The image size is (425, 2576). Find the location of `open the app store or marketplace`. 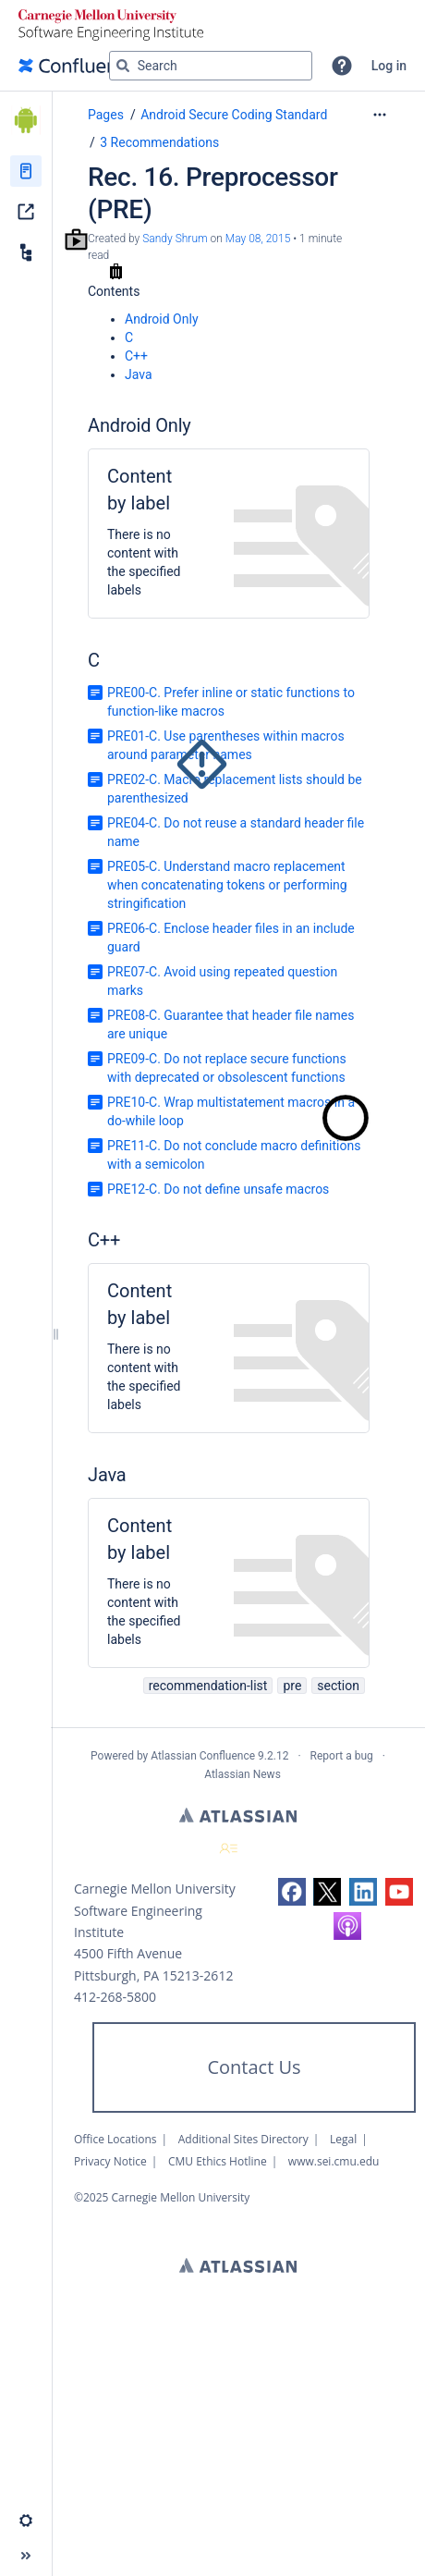

open the app store or marketplace is located at coordinates (76, 239).